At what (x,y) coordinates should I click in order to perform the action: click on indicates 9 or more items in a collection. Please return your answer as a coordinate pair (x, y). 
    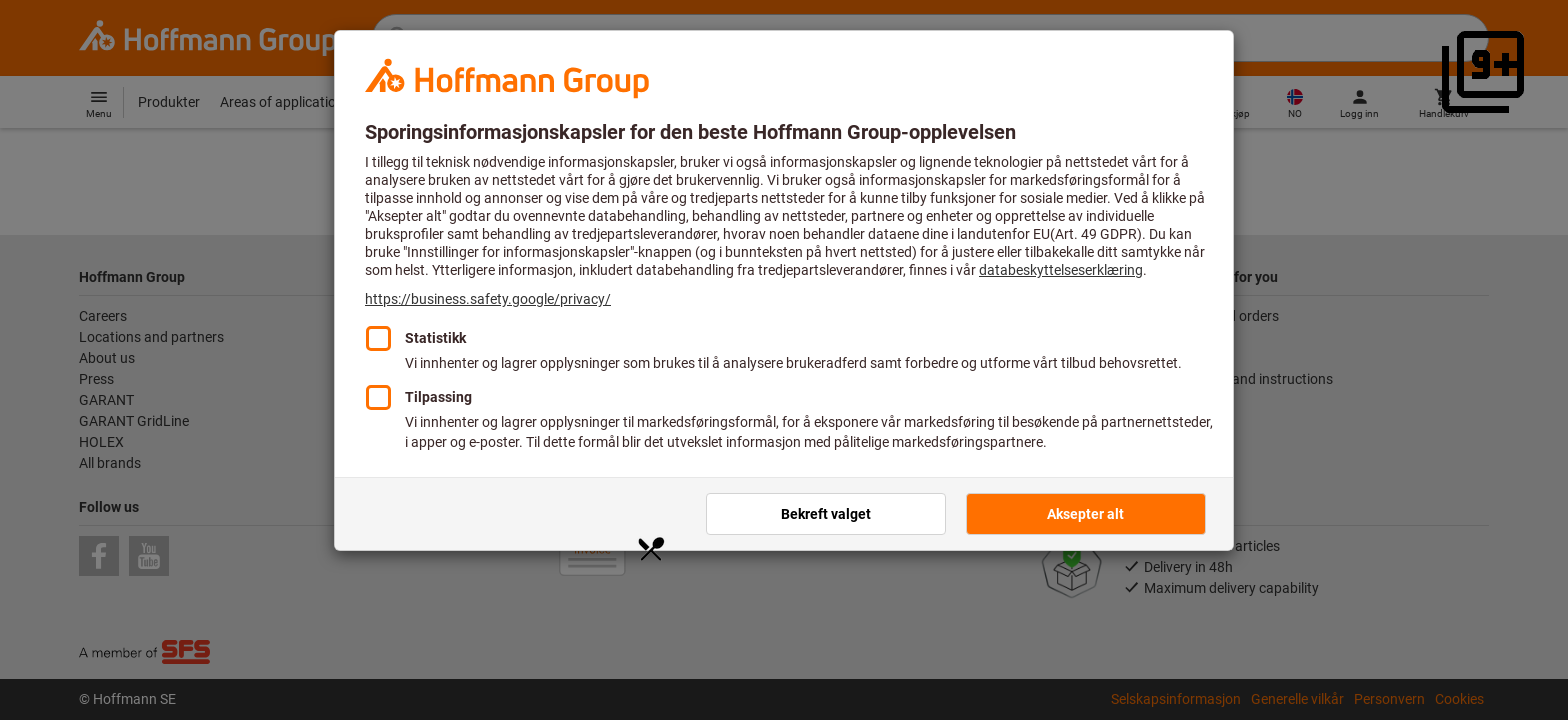
    Looking at the image, I should click on (1483, 72).